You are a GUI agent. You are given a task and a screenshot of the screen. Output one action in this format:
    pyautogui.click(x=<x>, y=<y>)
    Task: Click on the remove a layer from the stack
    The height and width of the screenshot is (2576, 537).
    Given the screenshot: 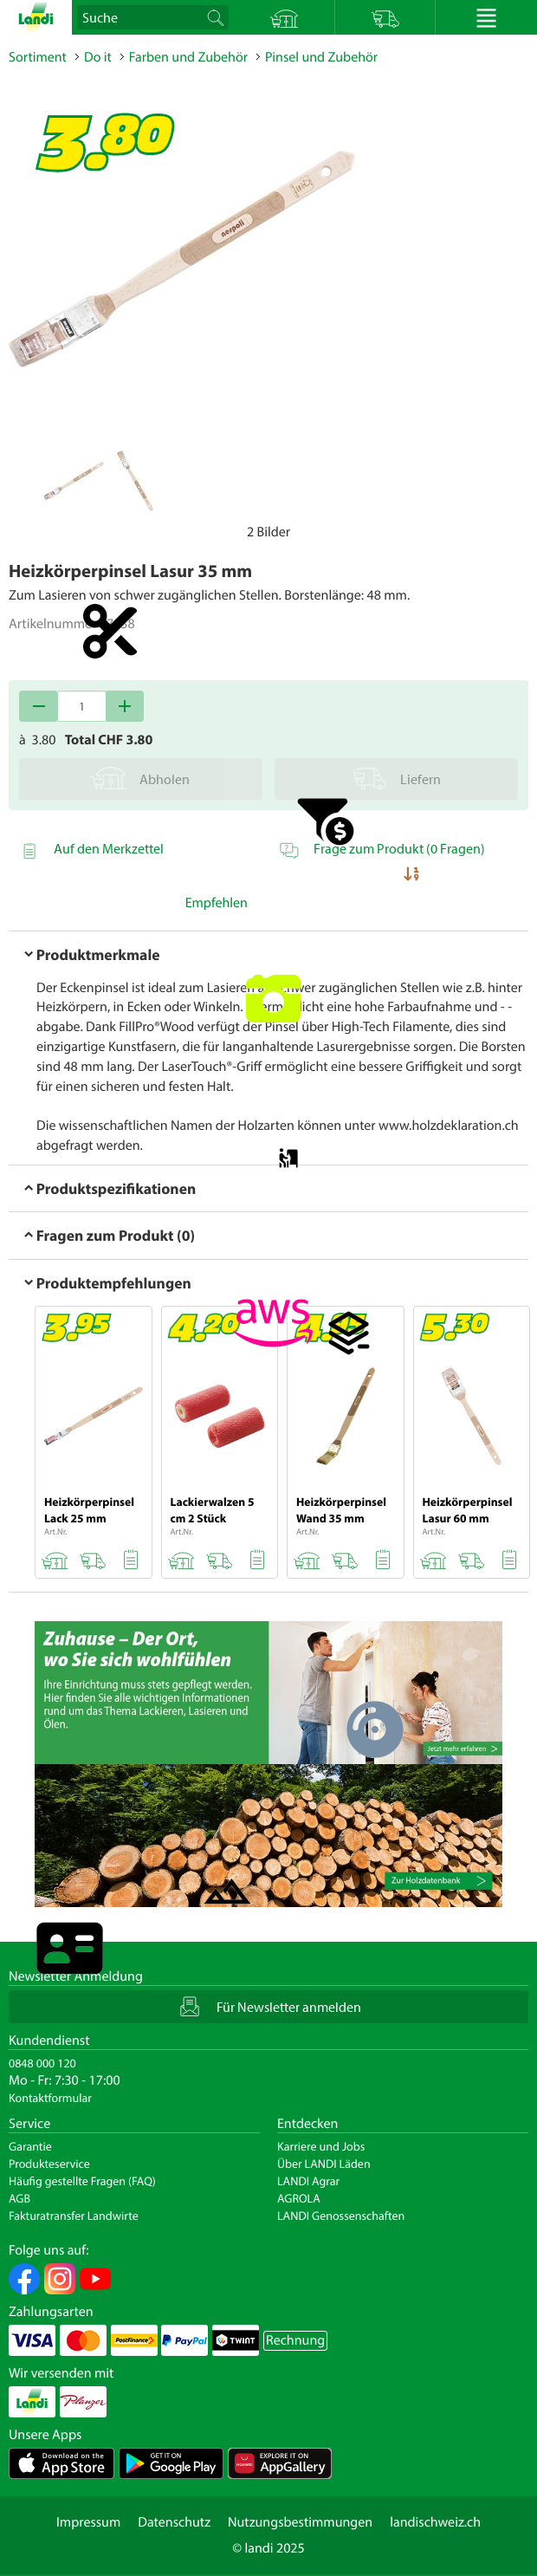 What is the action you would take?
    pyautogui.click(x=348, y=1333)
    